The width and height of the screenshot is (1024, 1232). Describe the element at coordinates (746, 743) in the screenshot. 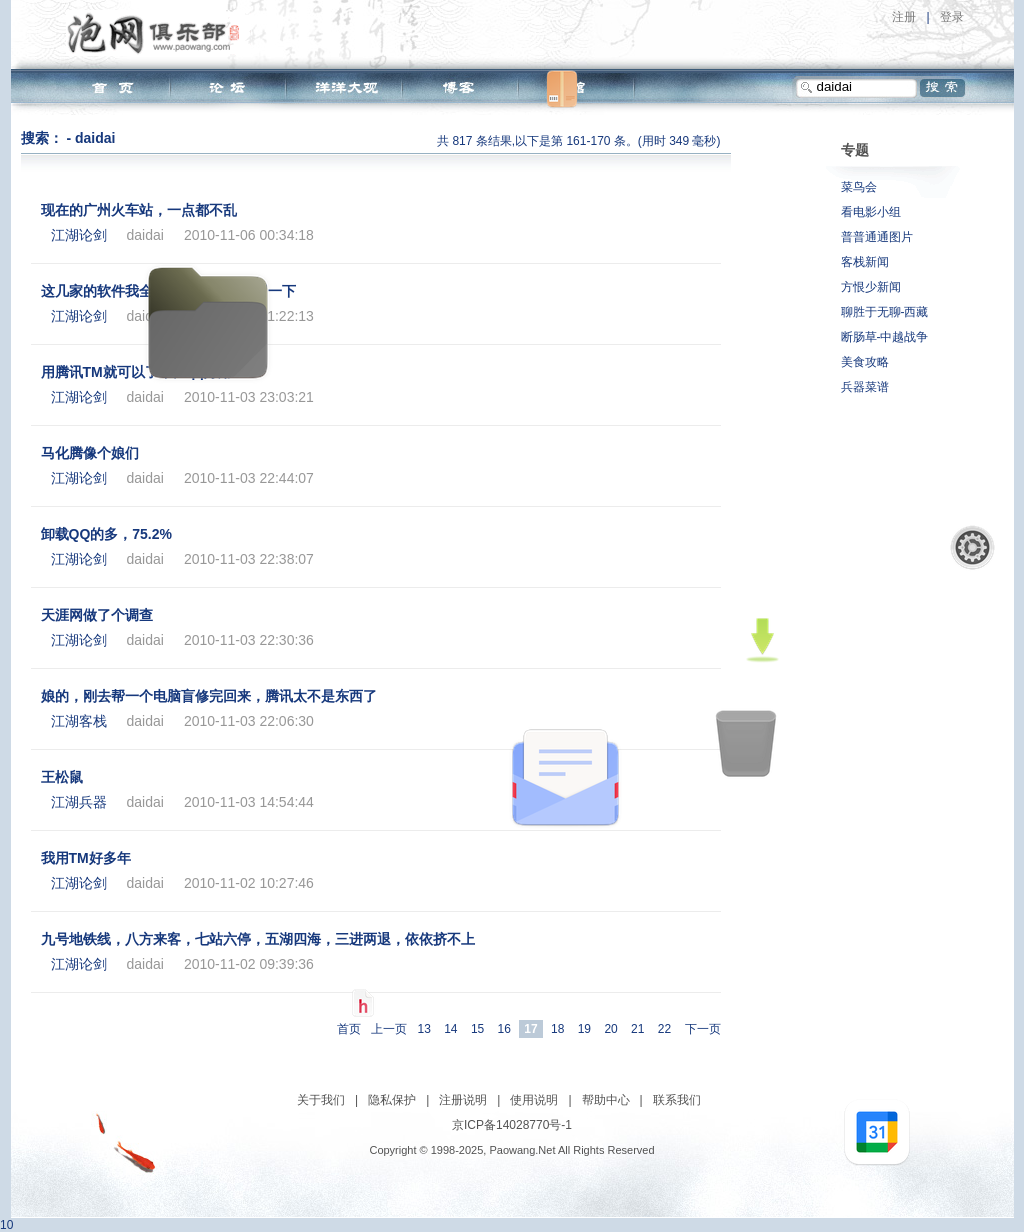

I see `empty trash bin ready to receive deleted items` at that location.